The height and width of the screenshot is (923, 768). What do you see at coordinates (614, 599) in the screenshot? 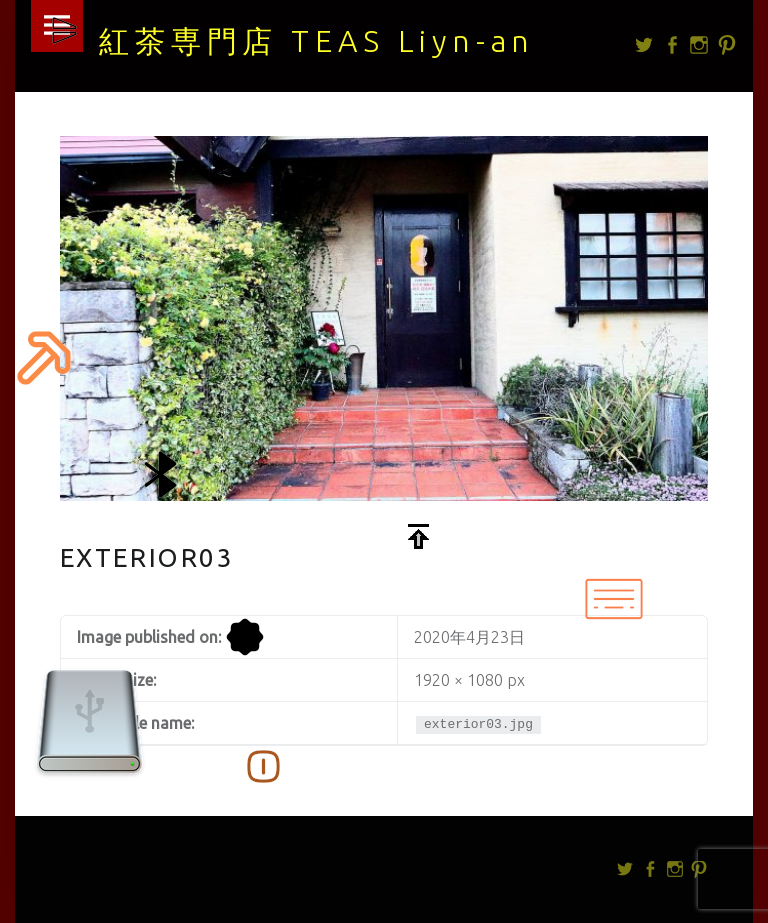
I see `open on-screen keyboard` at bounding box center [614, 599].